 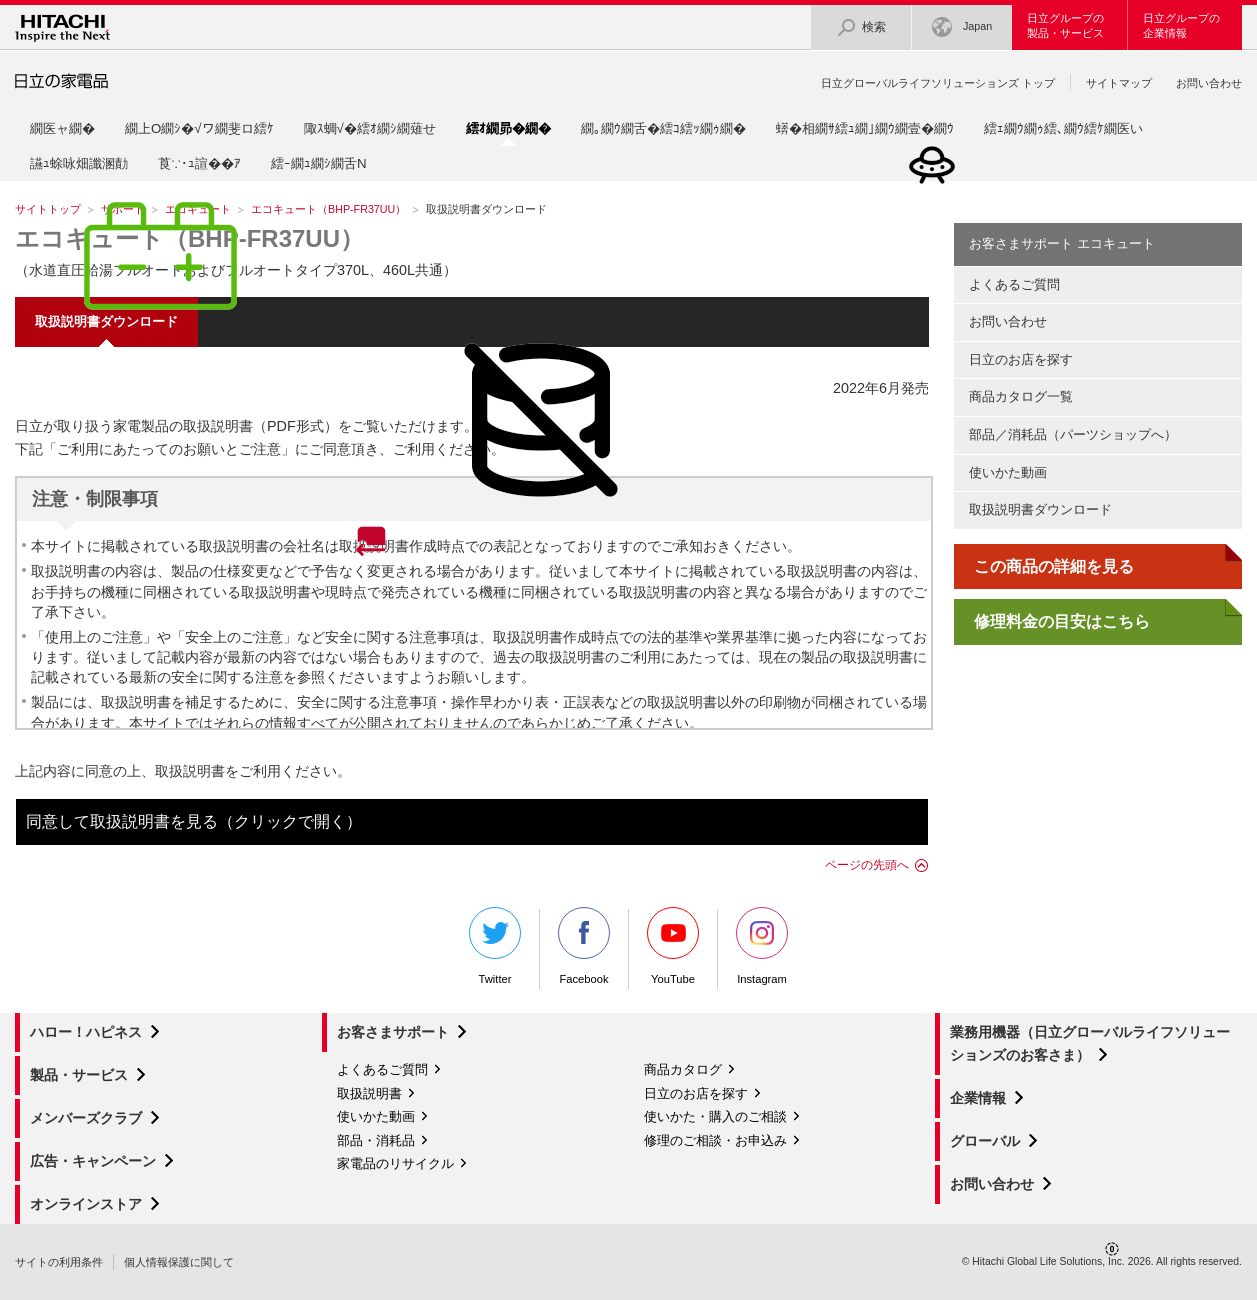 What do you see at coordinates (371, 540) in the screenshot?
I see `auto-fit content to the left edge` at bounding box center [371, 540].